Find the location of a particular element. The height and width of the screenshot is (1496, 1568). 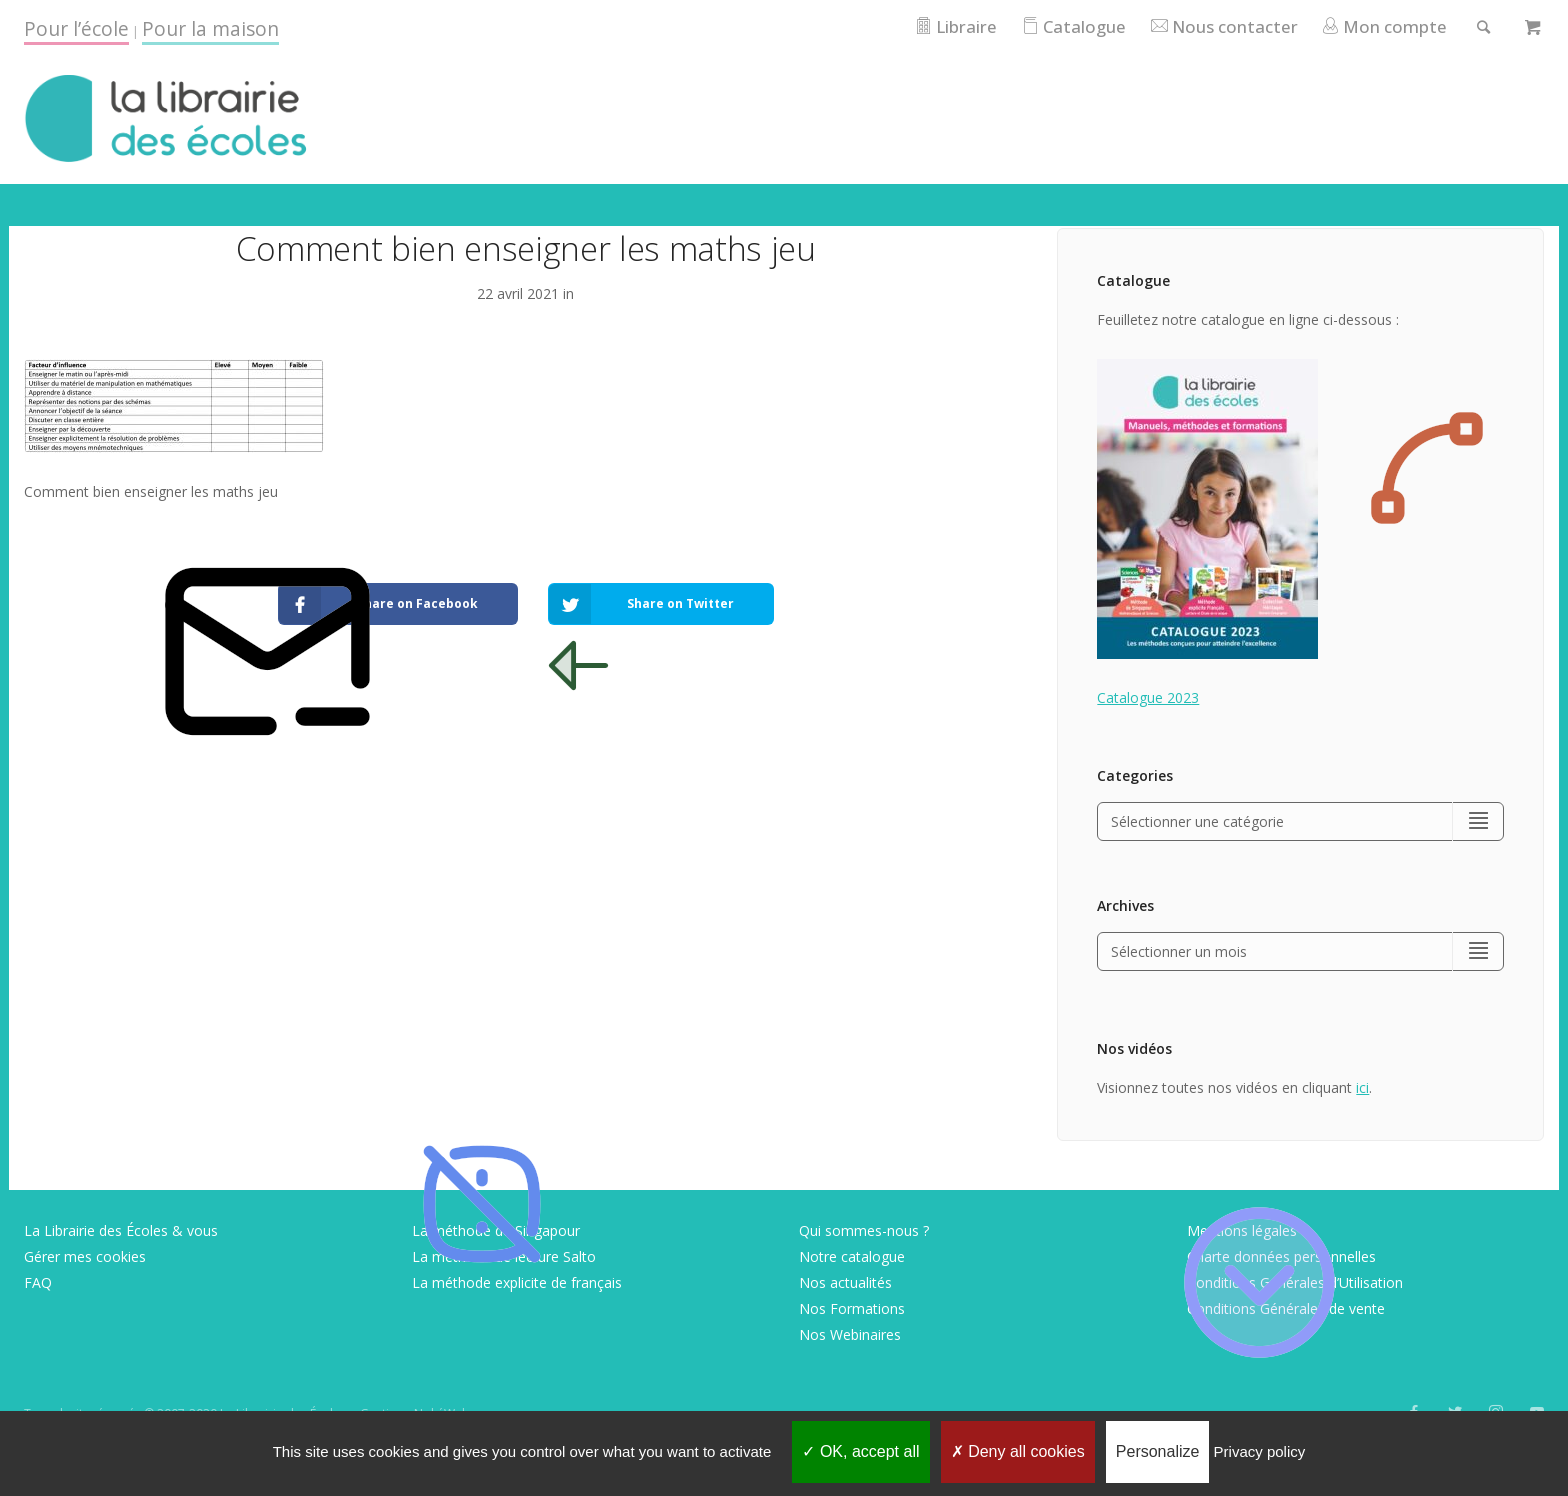

disable or mute alert notifications is located at coordinates (482, 1204).